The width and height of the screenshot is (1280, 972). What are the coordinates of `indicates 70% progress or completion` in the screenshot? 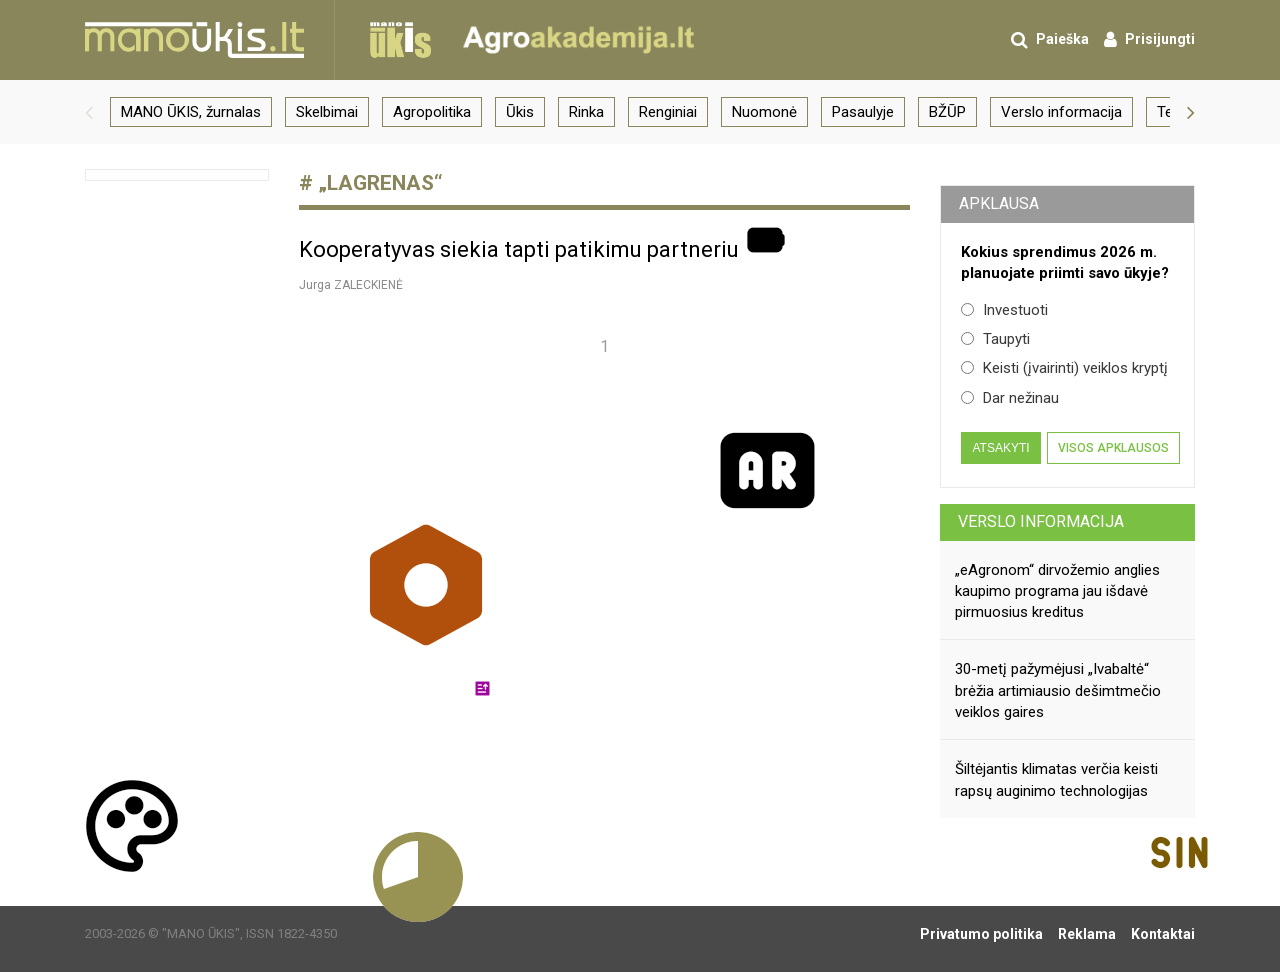 It's located at (418, 877).